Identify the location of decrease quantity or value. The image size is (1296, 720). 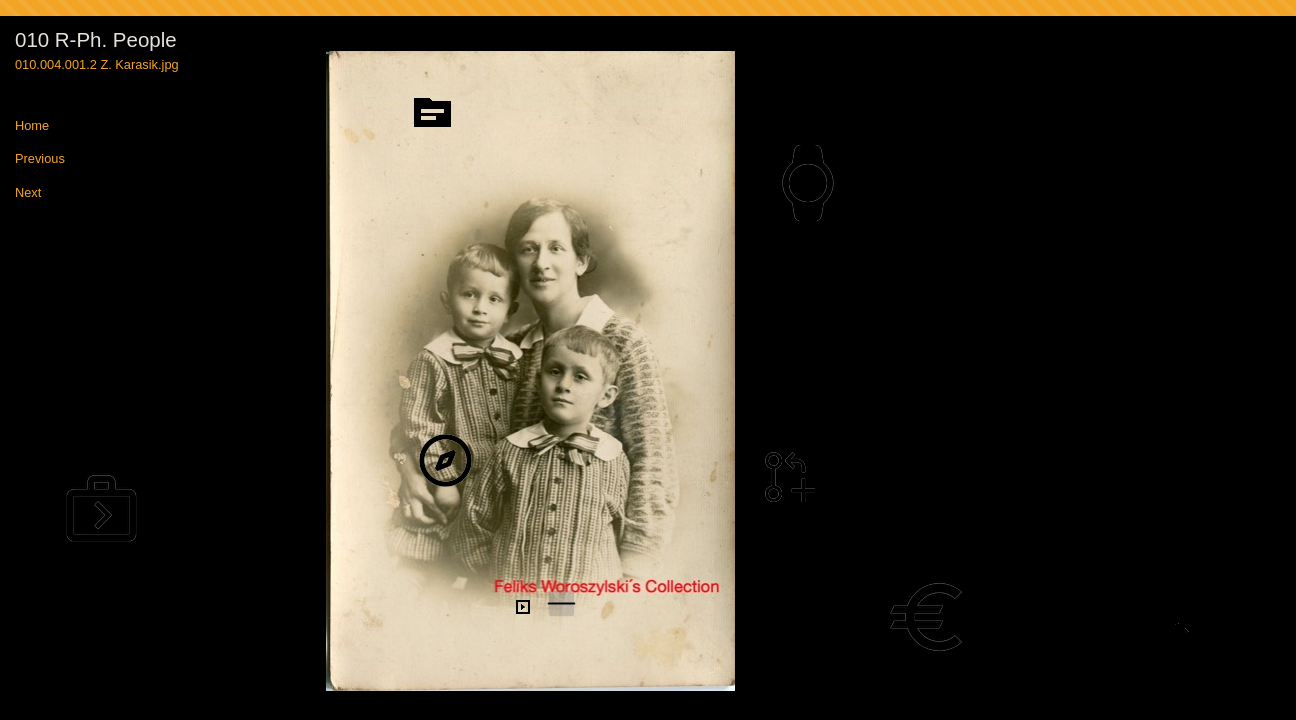
(561, 603).